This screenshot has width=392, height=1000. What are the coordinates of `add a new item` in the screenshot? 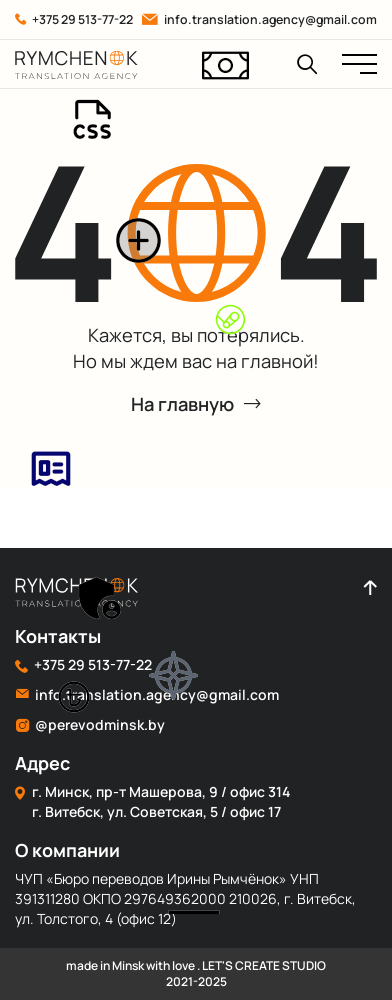 It's located at (138, 240).